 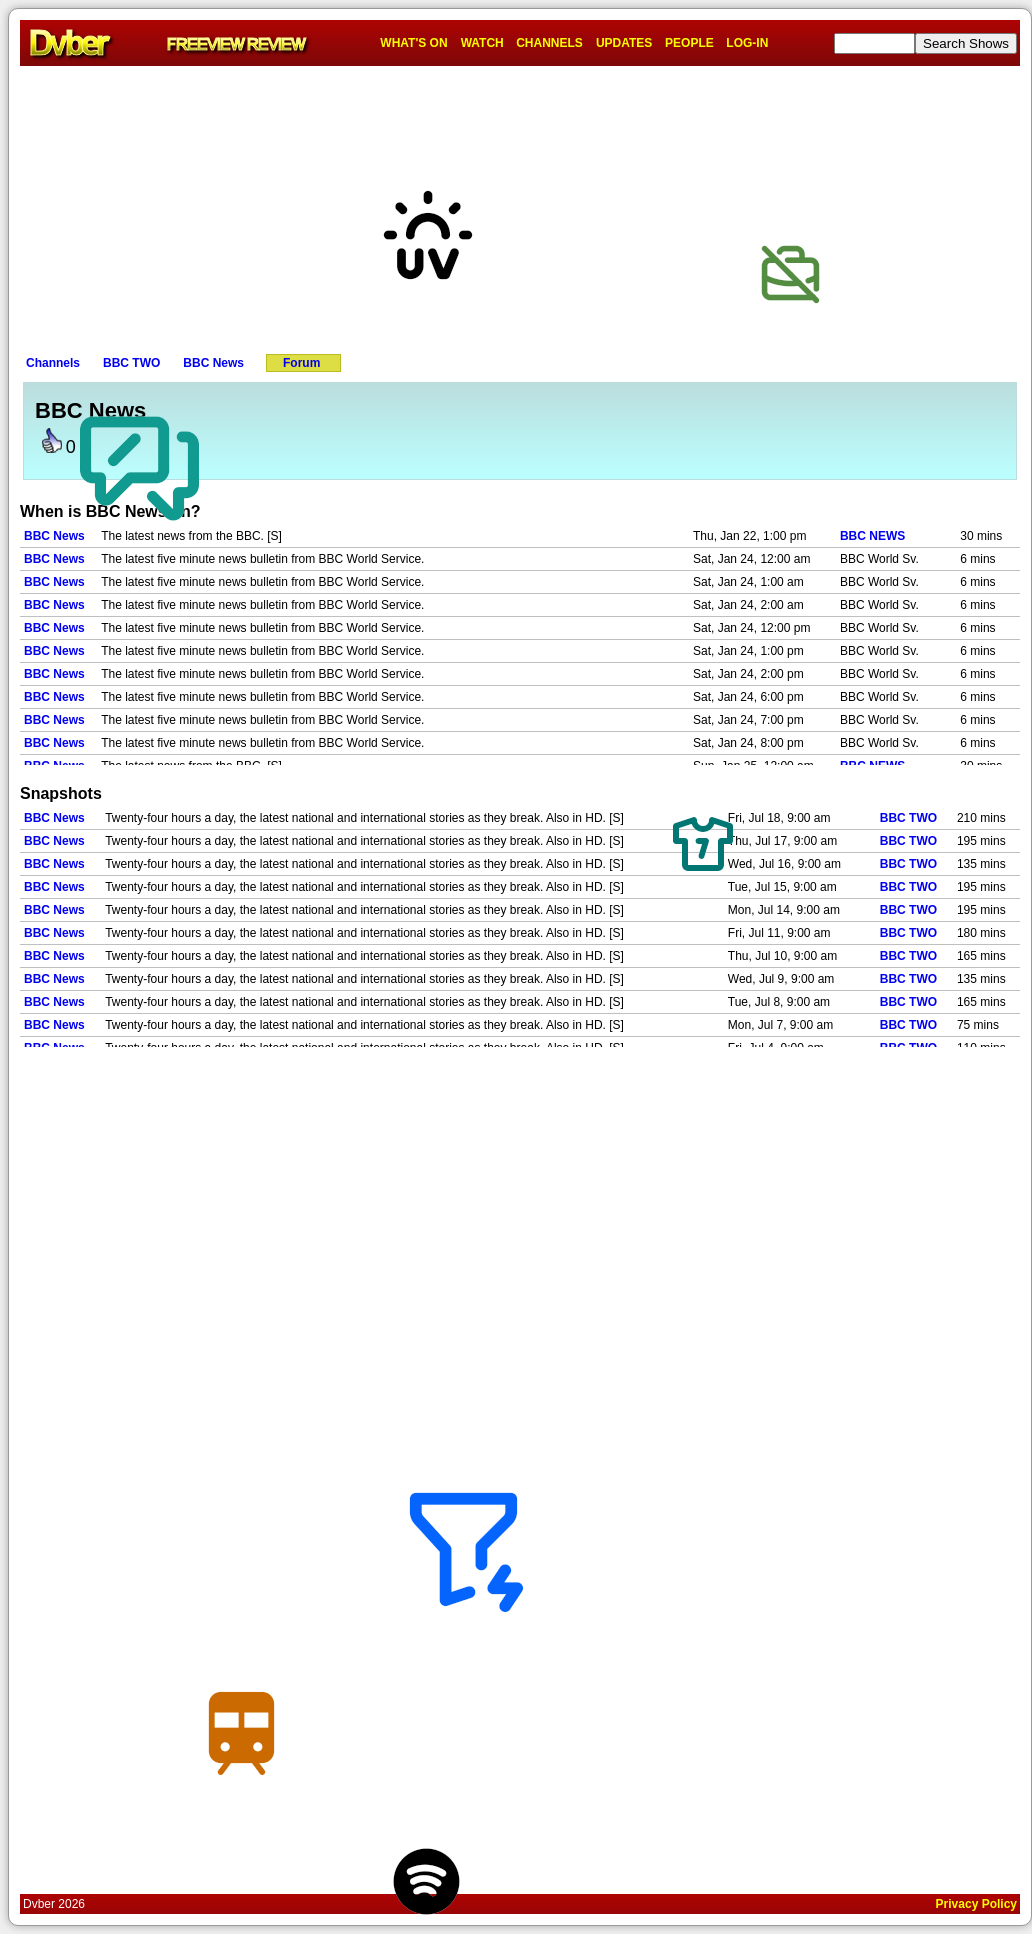 I want to click on access train schedules or railway information, so click(x=241, y=1730).